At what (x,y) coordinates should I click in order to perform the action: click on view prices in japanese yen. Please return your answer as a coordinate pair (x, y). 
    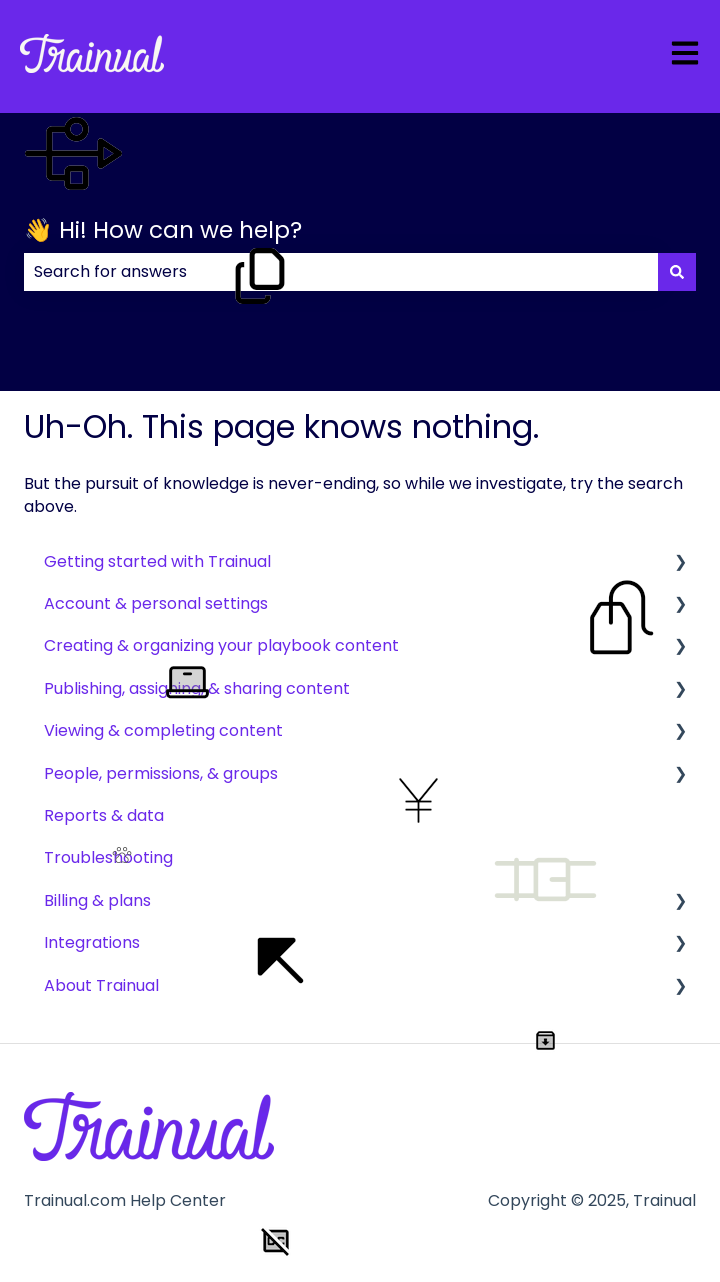
    Looking at the image, I should click on (418, 799).